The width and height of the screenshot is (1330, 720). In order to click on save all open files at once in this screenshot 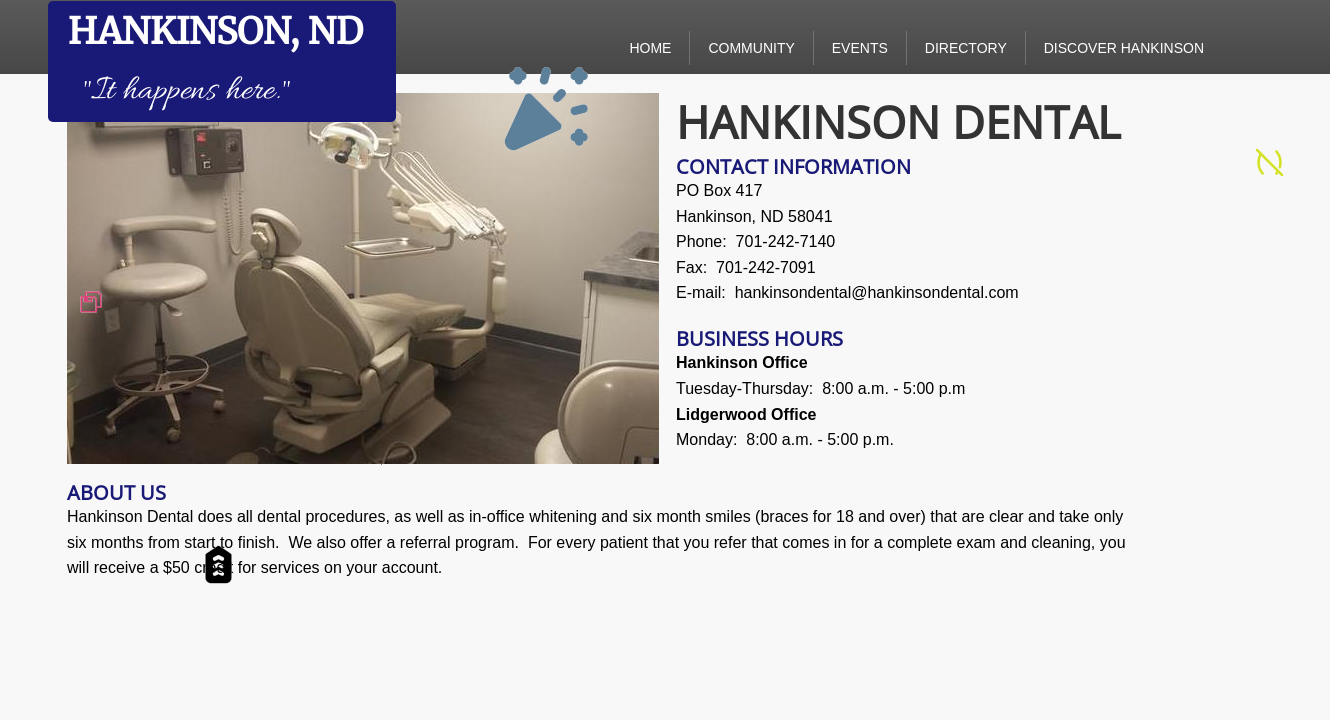, I will do `click(91, 302)`.